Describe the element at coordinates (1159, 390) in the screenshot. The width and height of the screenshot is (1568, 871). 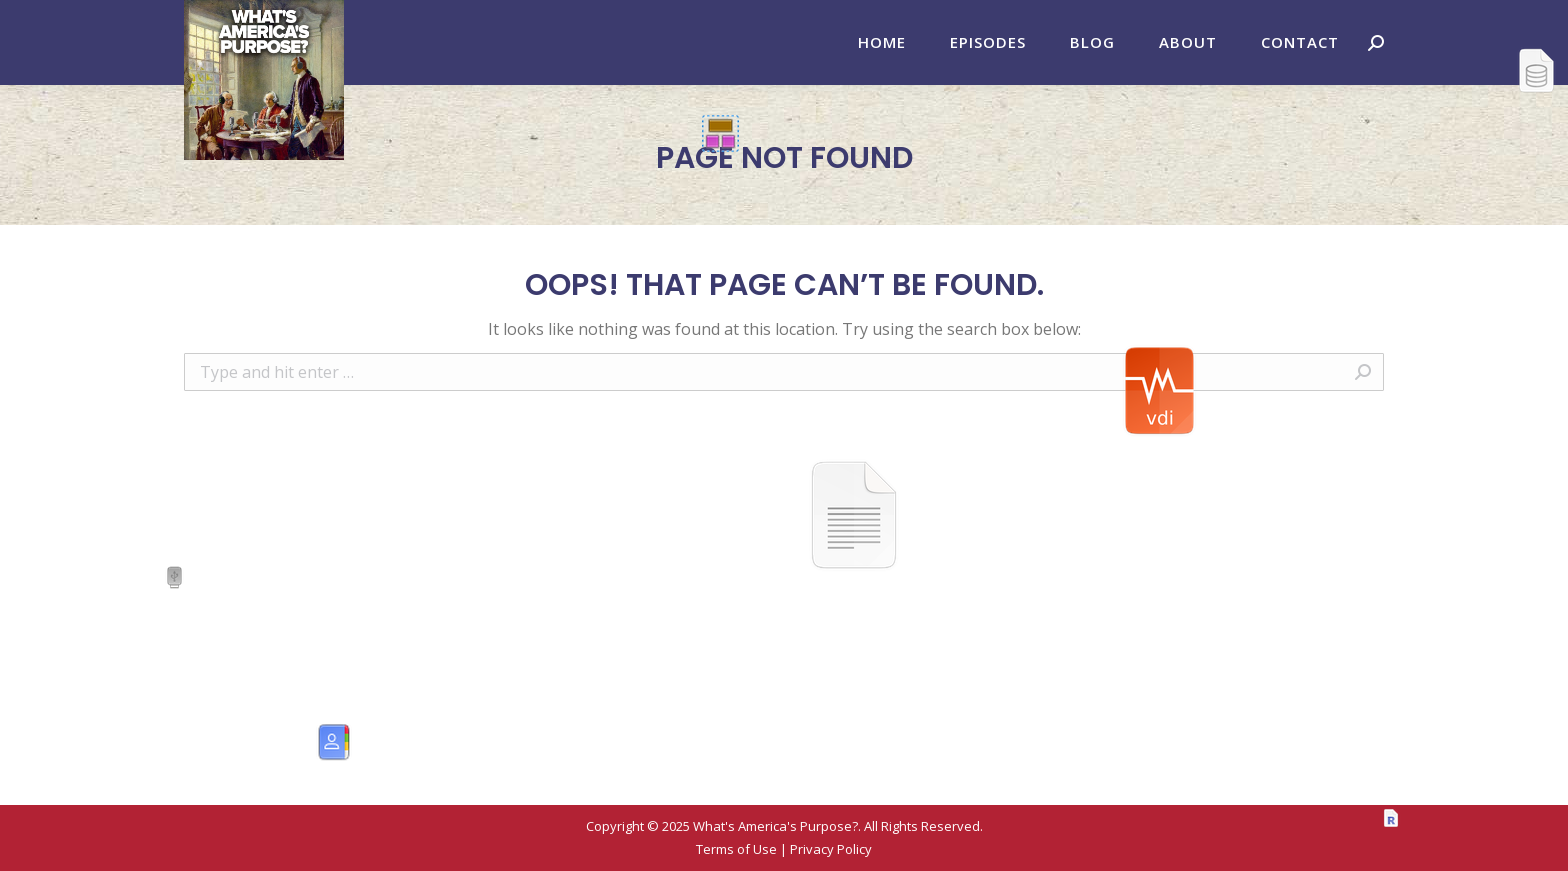
I see `virtualbox virtual disk image file` at that location.